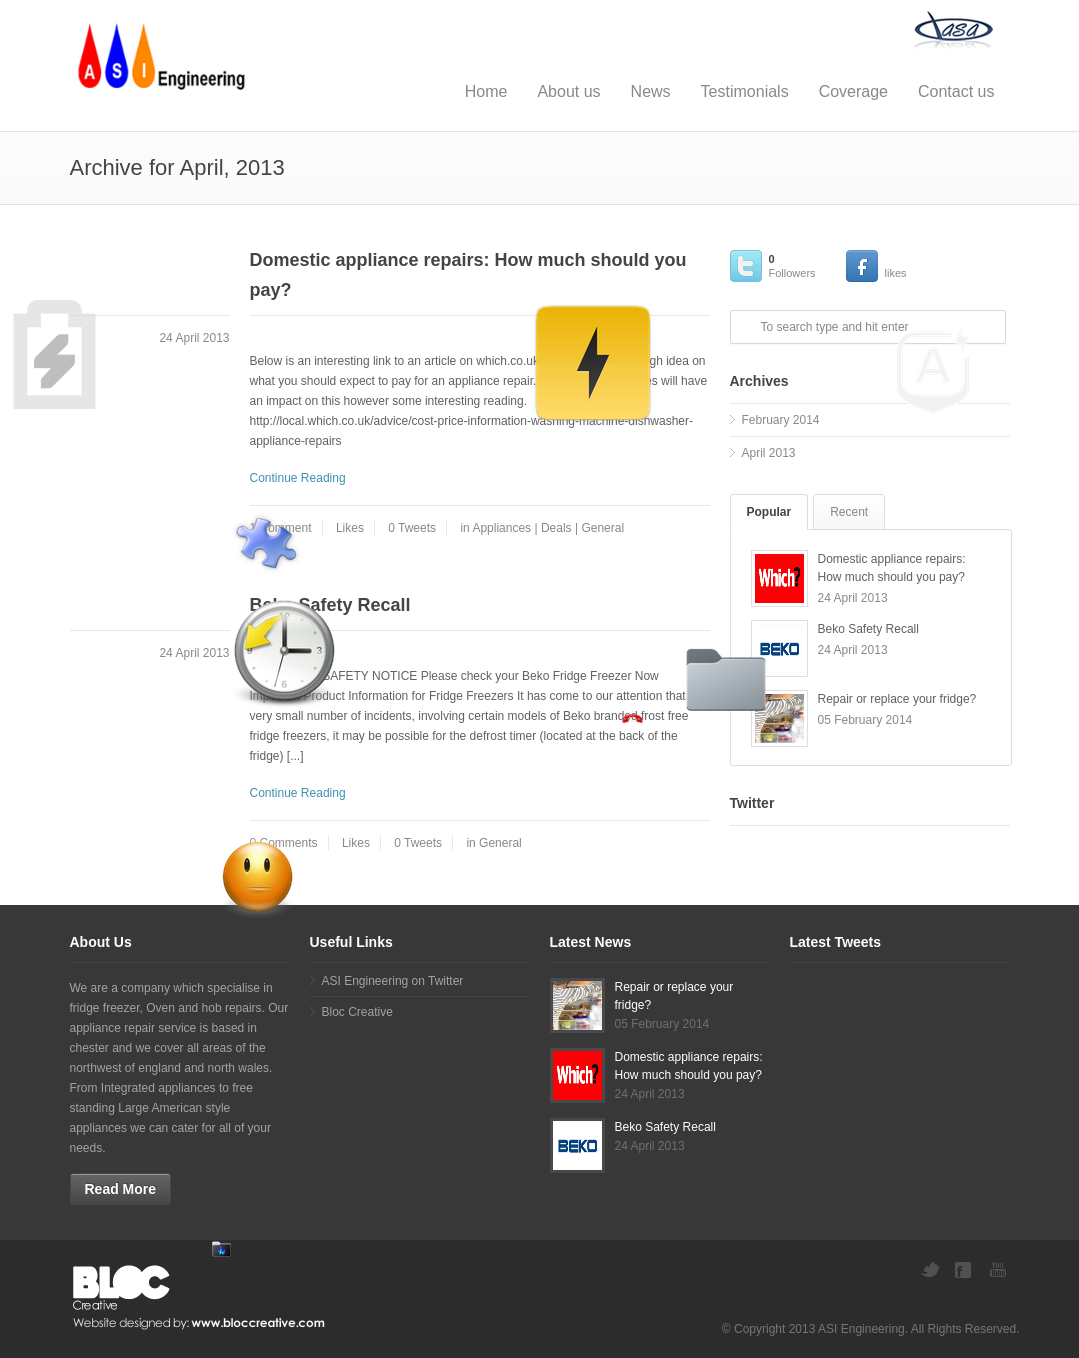 Image resolution: width=1079 pixels, height=1358 pixels. Describe the element at coordinates (258, 880) in the screenshot. I see `indicates a neutral or indifferent reaction` at that location.